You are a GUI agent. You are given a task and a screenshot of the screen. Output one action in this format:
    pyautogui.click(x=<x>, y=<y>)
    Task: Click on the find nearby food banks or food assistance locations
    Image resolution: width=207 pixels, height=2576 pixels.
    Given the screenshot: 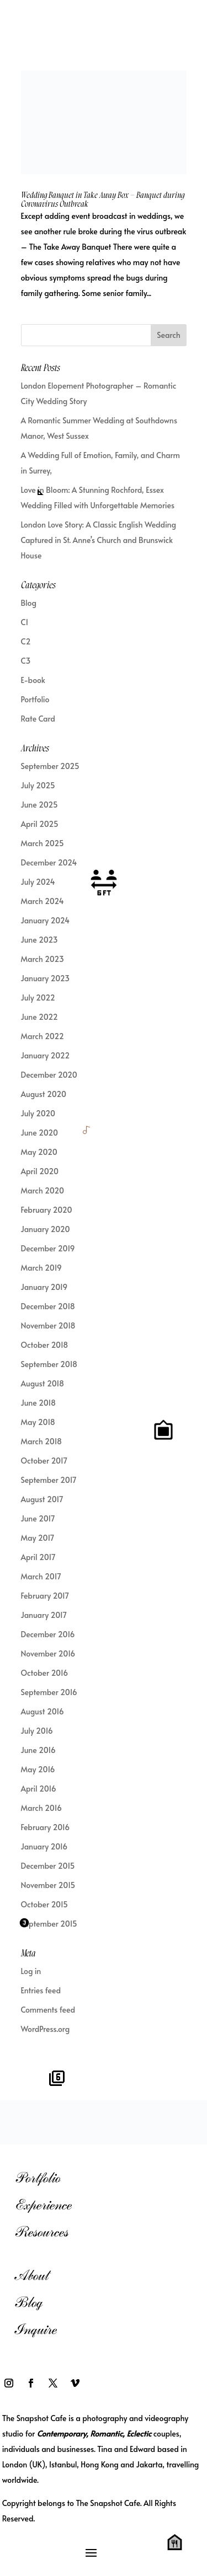 What is the action you would take?
    pyautogui.click(x=174, y=2542)
    